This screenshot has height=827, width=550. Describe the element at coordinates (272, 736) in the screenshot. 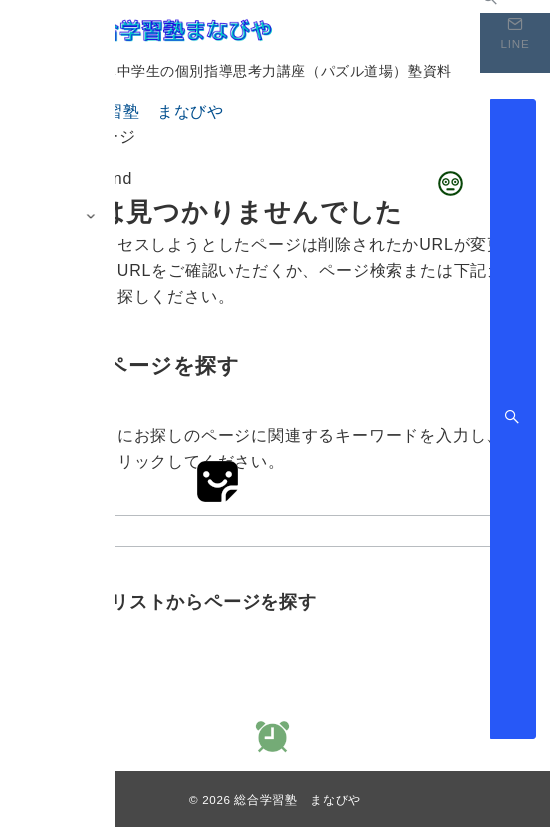

I see `set or manage alarms` at that location.